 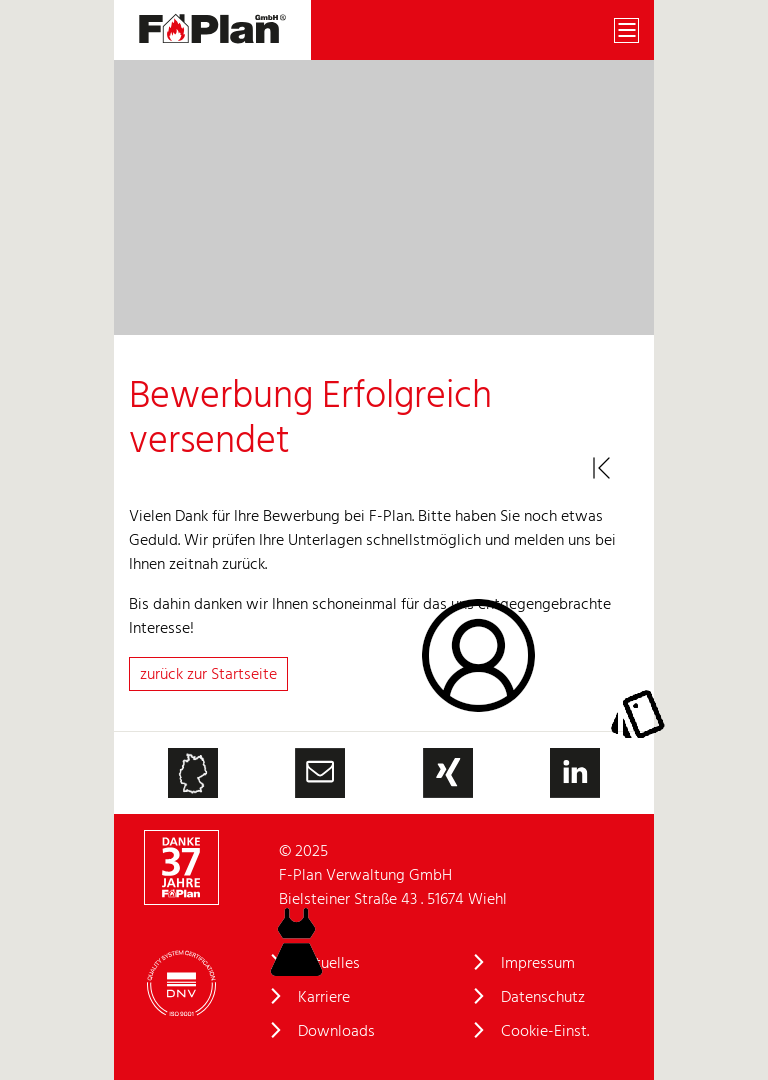 What do you see at coordinates (601, 468) in the screenshot?
I see `navigate to the first item or beginning` at bounding box center [601, 468].